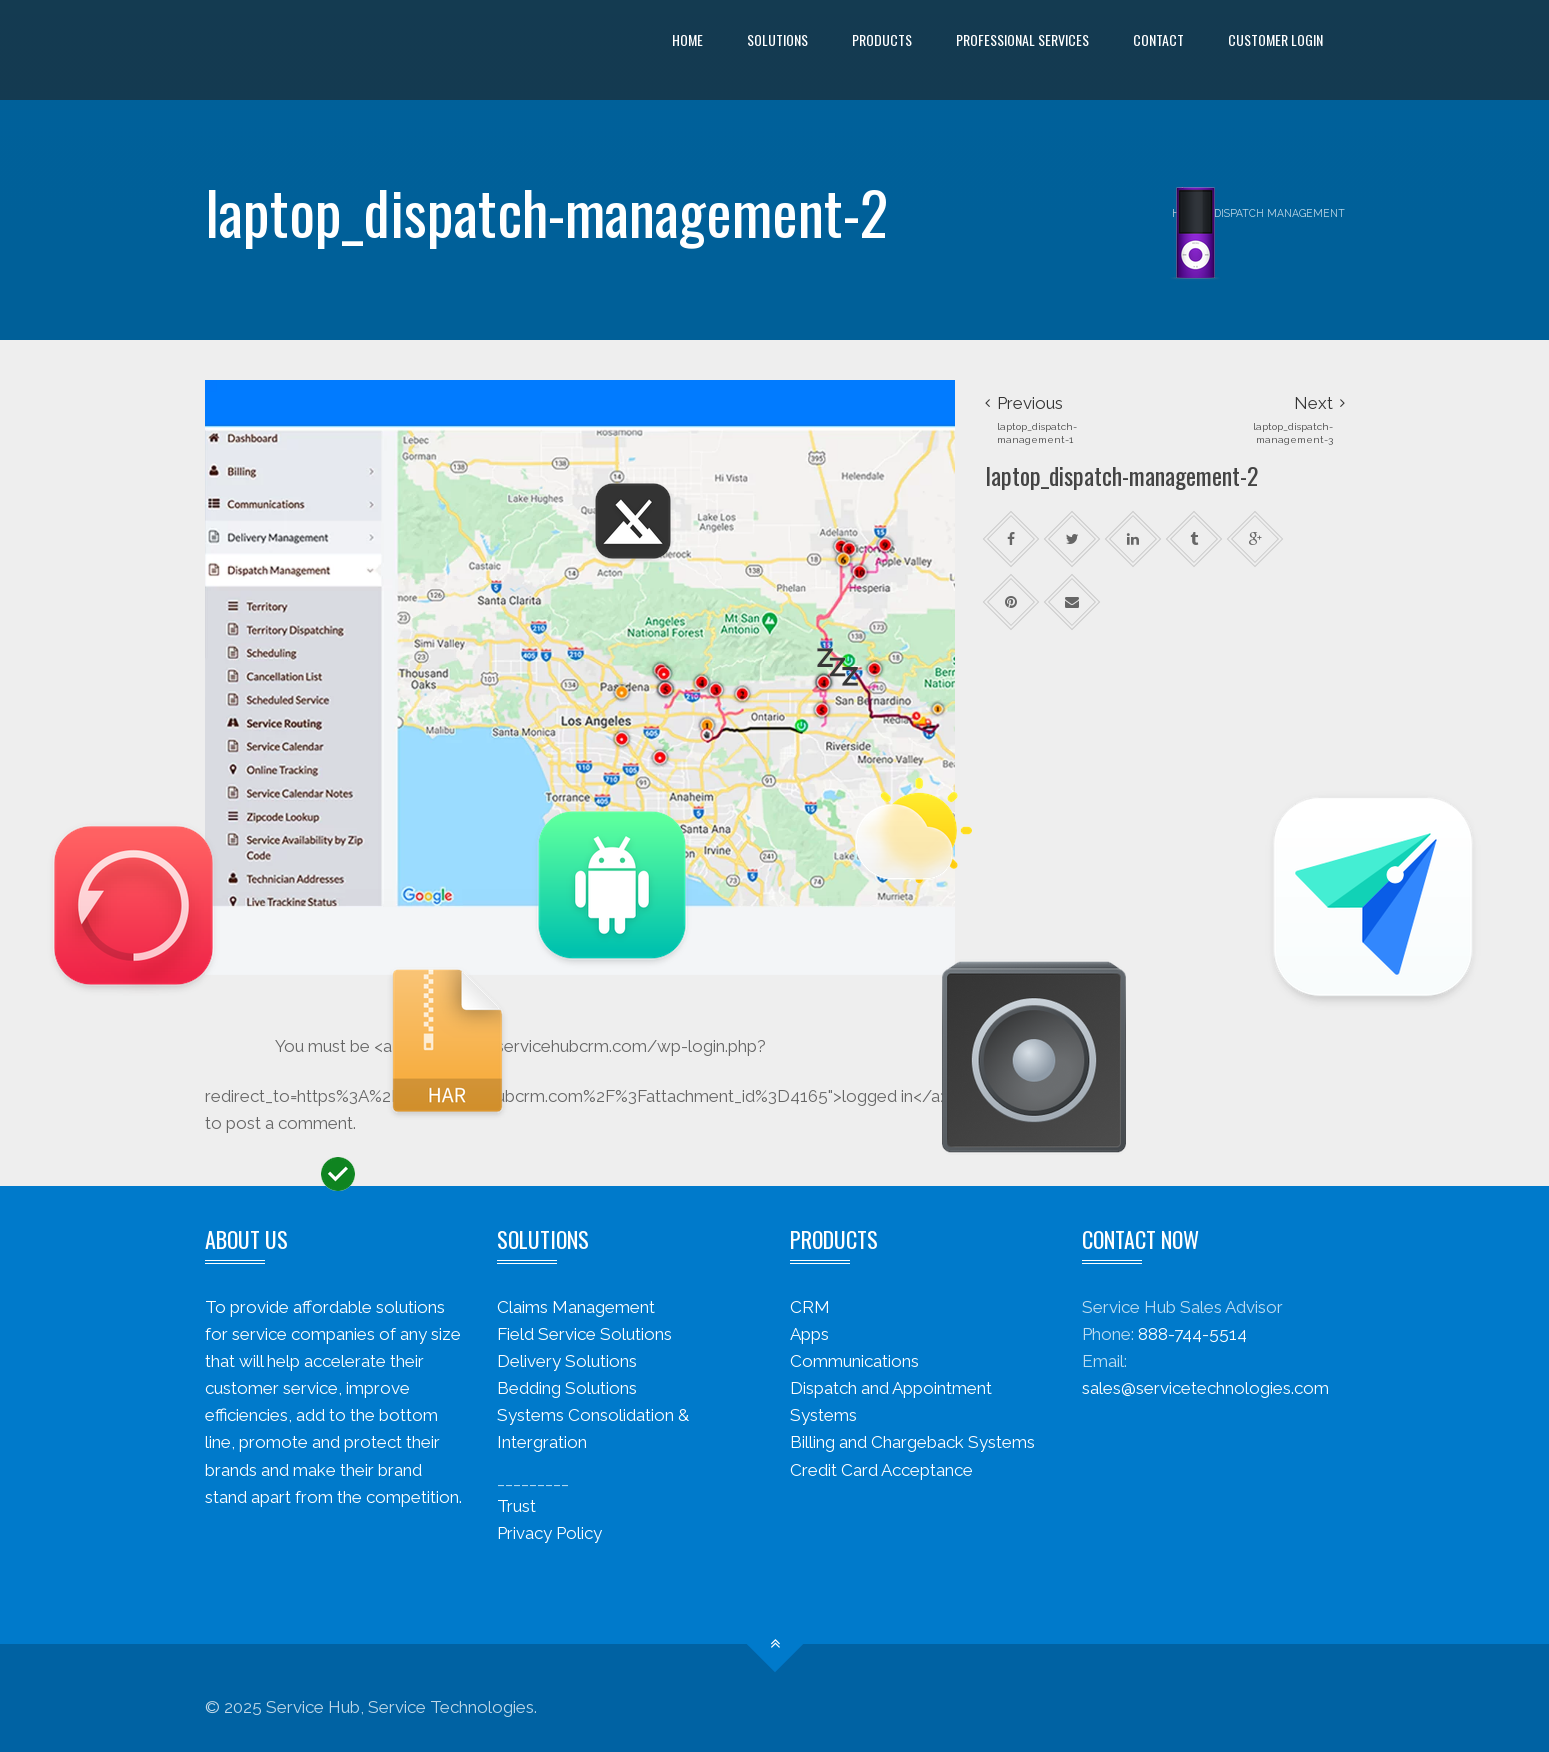  What do you see at coordinates (612, 885) in the screenshot?
I see `launch anbox android emulator` at bounding box center [612, 885].